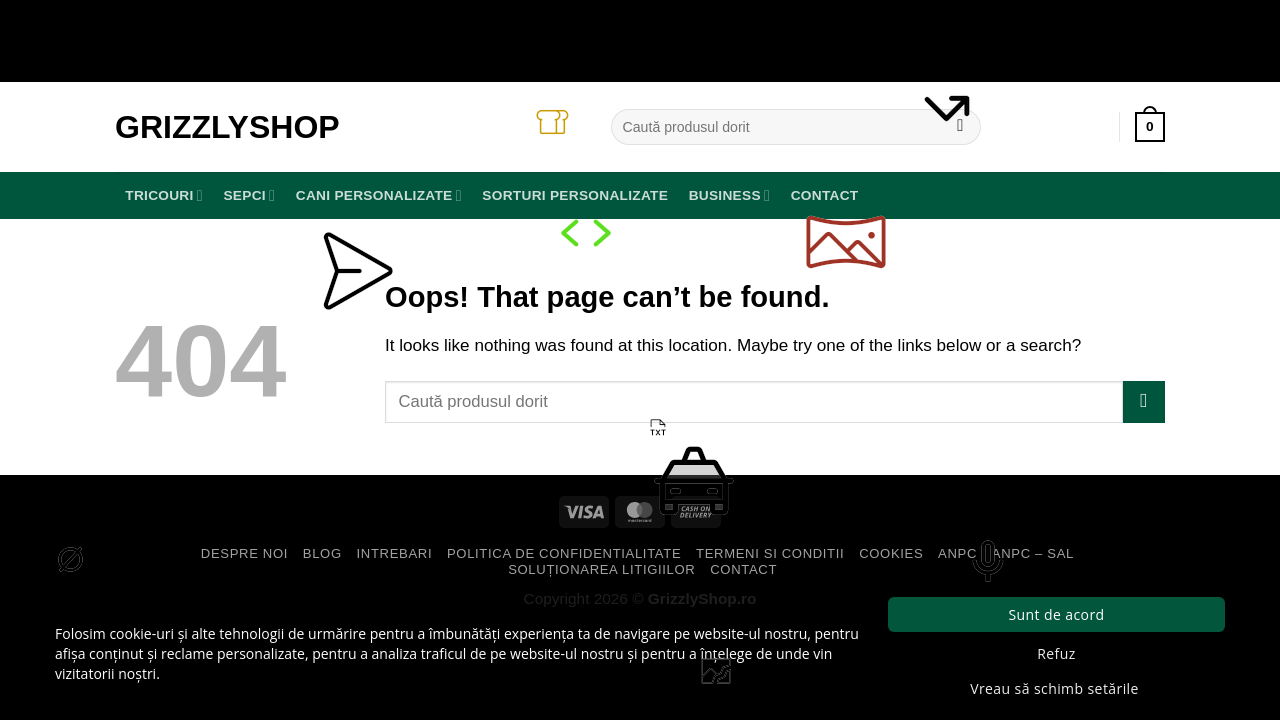  I want to click on tap to use voice input, so click(988, 560).